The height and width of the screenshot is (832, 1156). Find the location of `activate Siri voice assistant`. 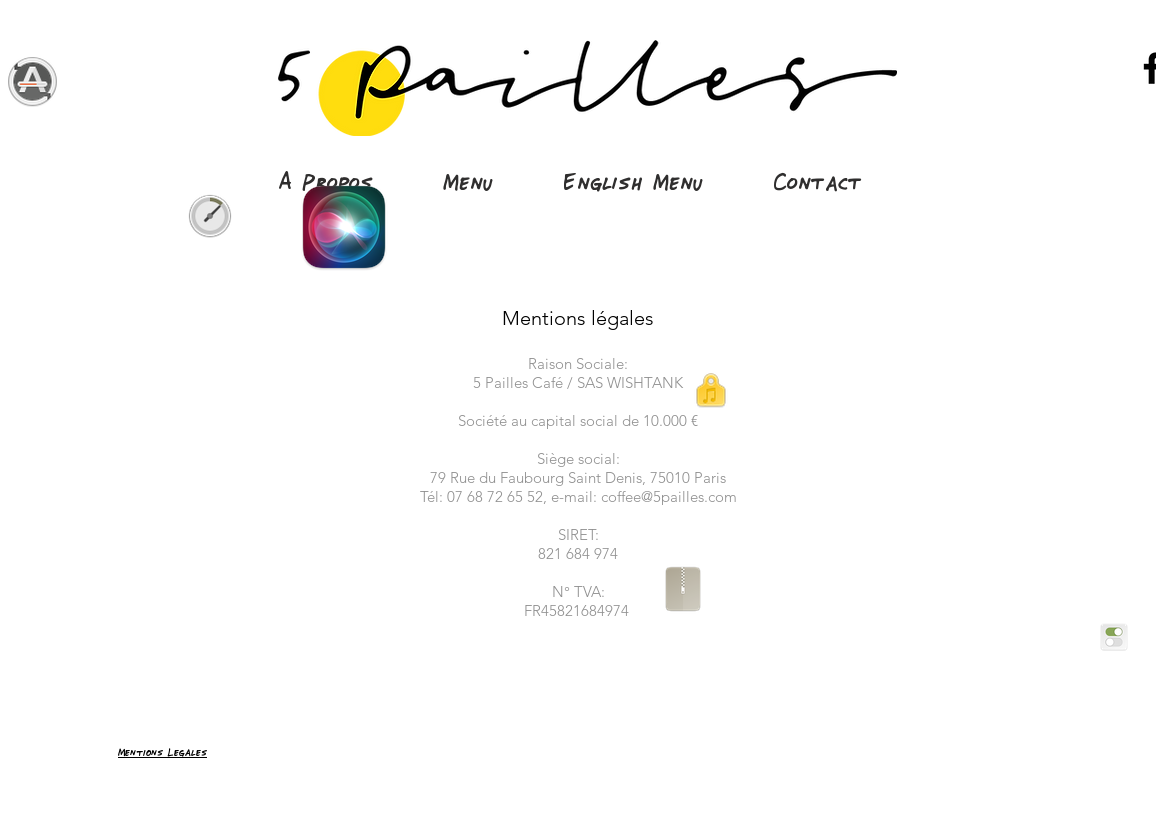

activate Siri voice assistant is located at coordinates (344, 227).